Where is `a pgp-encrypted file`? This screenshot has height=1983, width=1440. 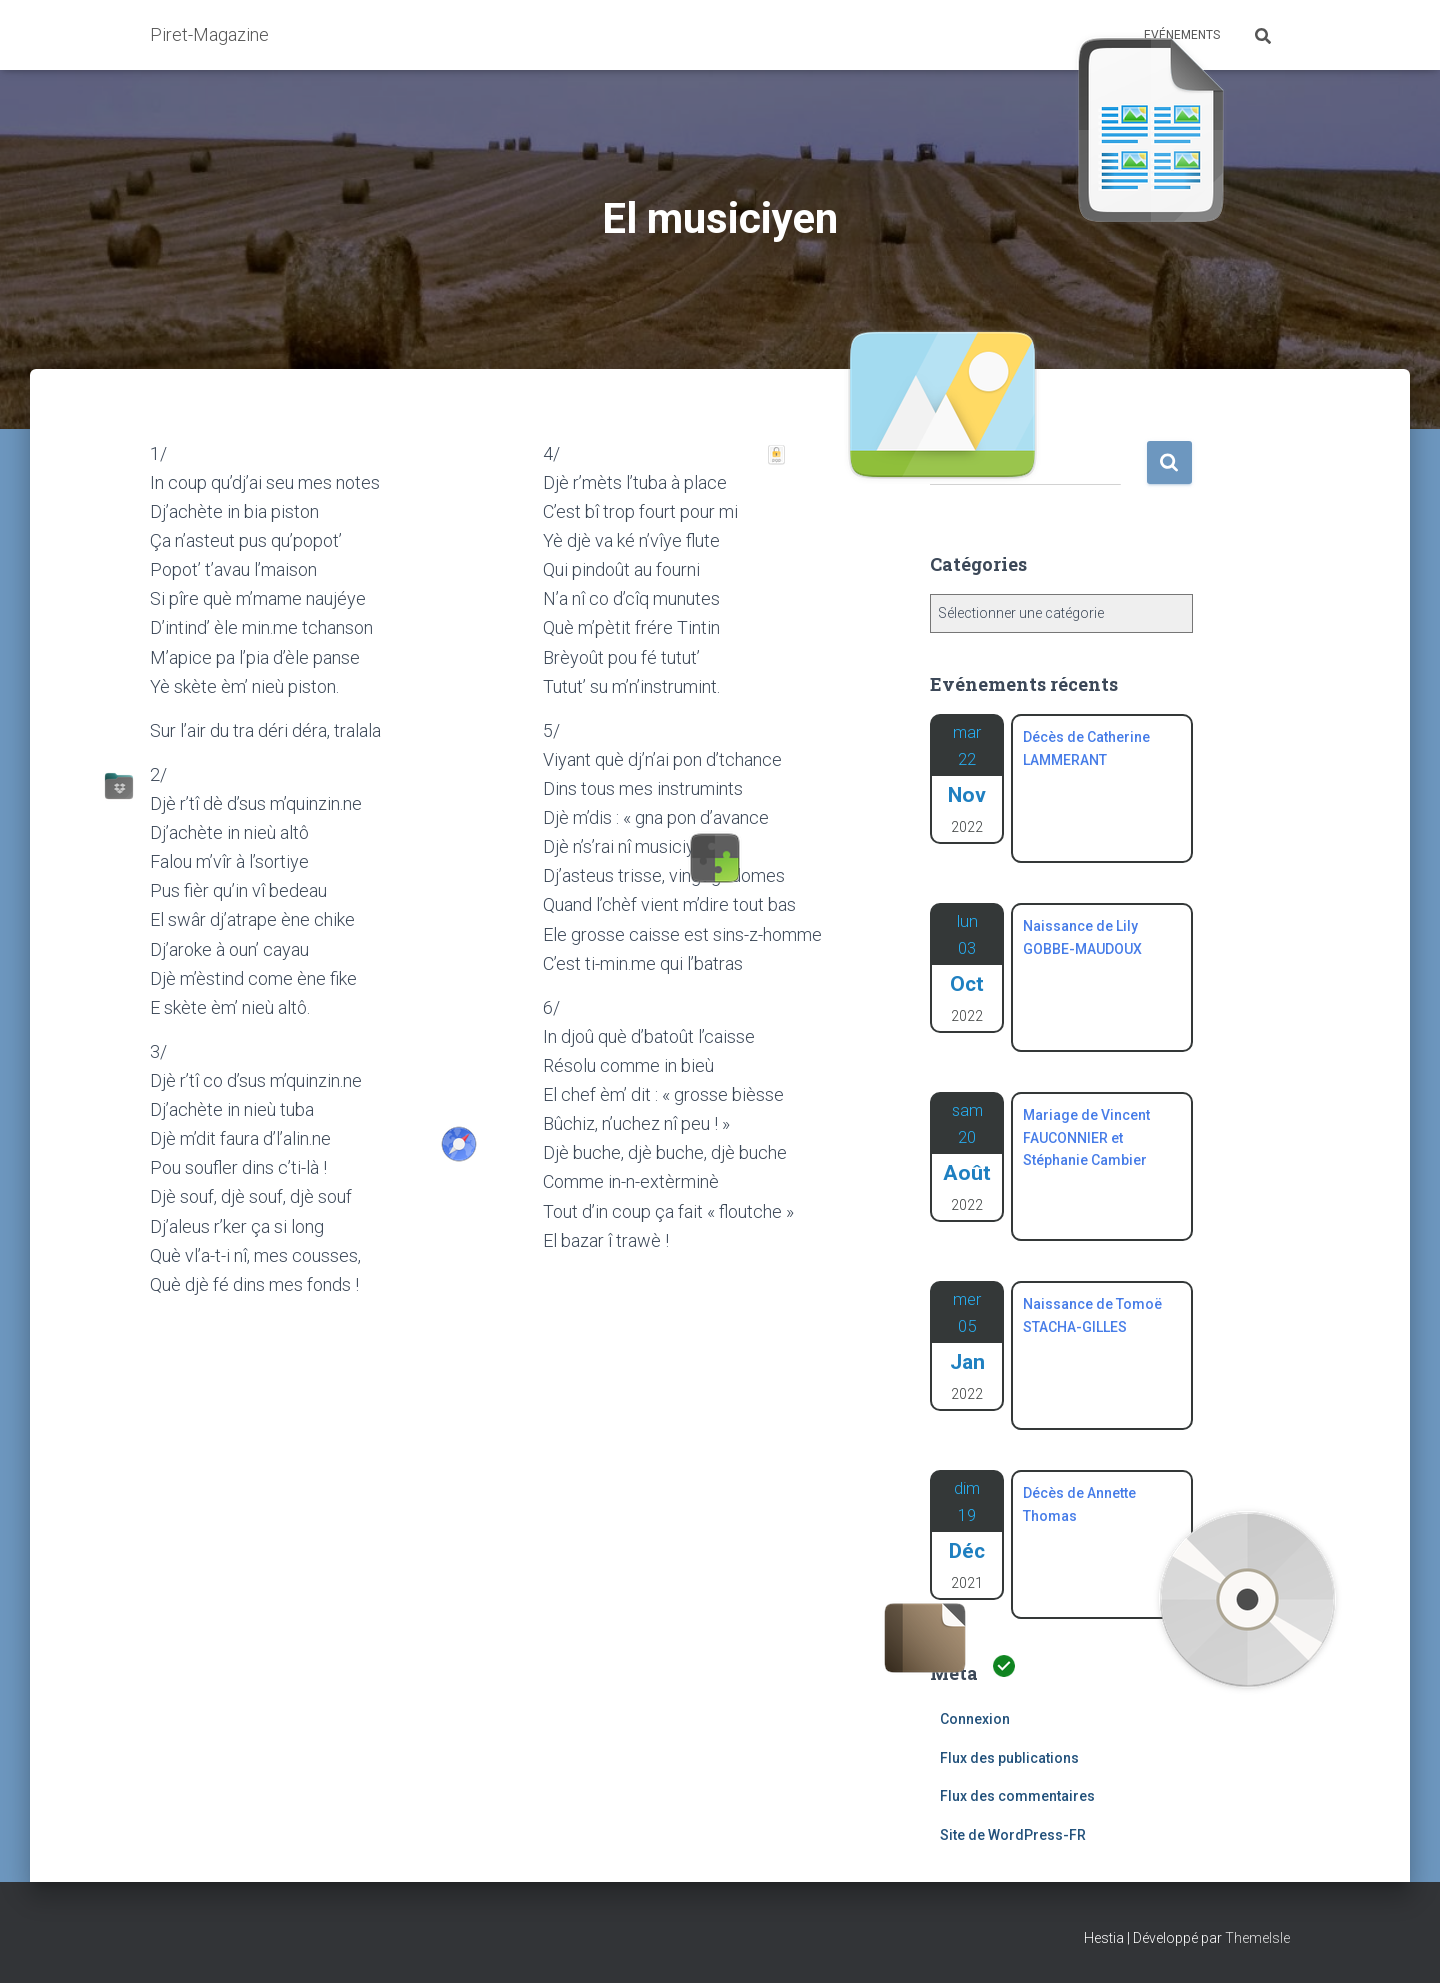
a pgp-encrypted file is located at coordinates (776, 454).